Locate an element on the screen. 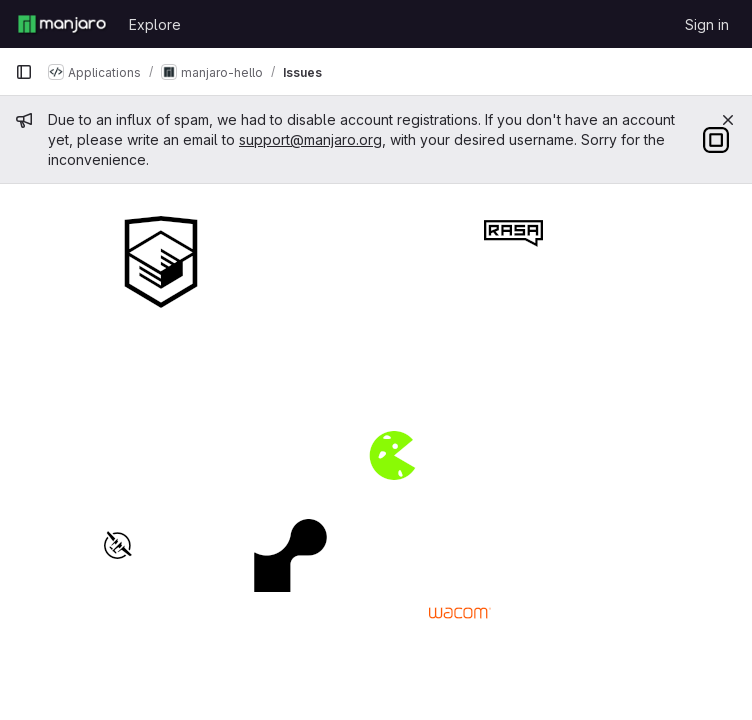 The width and height of the screenshot is (752, 720). render cloud platform logo is located at coordinates (290, 555).